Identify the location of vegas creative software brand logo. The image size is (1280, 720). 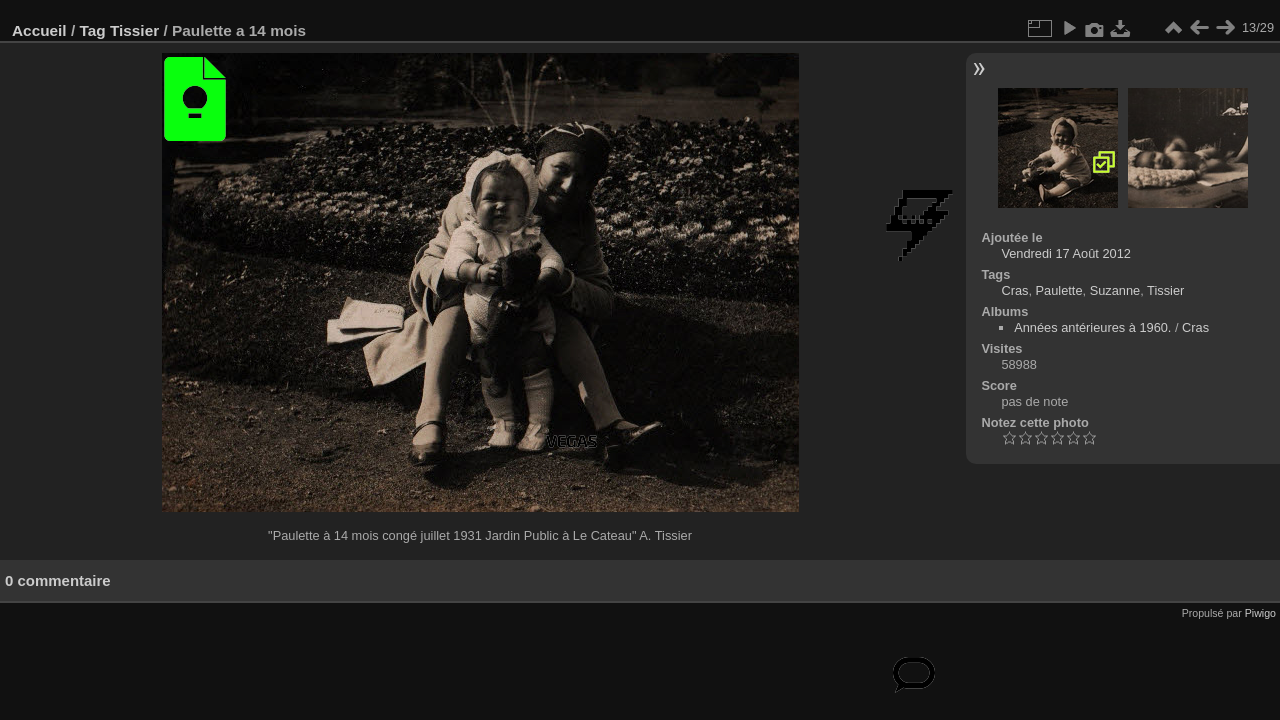
(571, 441).